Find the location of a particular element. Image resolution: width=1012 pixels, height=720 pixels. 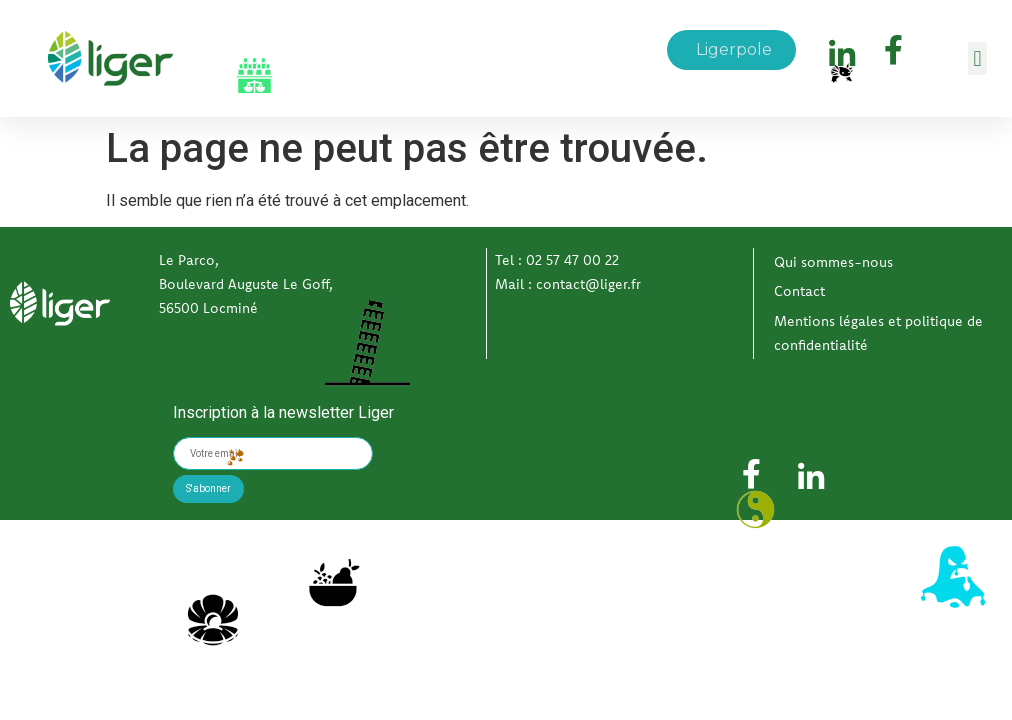

oyster shell with pearl icon is located at coordinates (213, 620).